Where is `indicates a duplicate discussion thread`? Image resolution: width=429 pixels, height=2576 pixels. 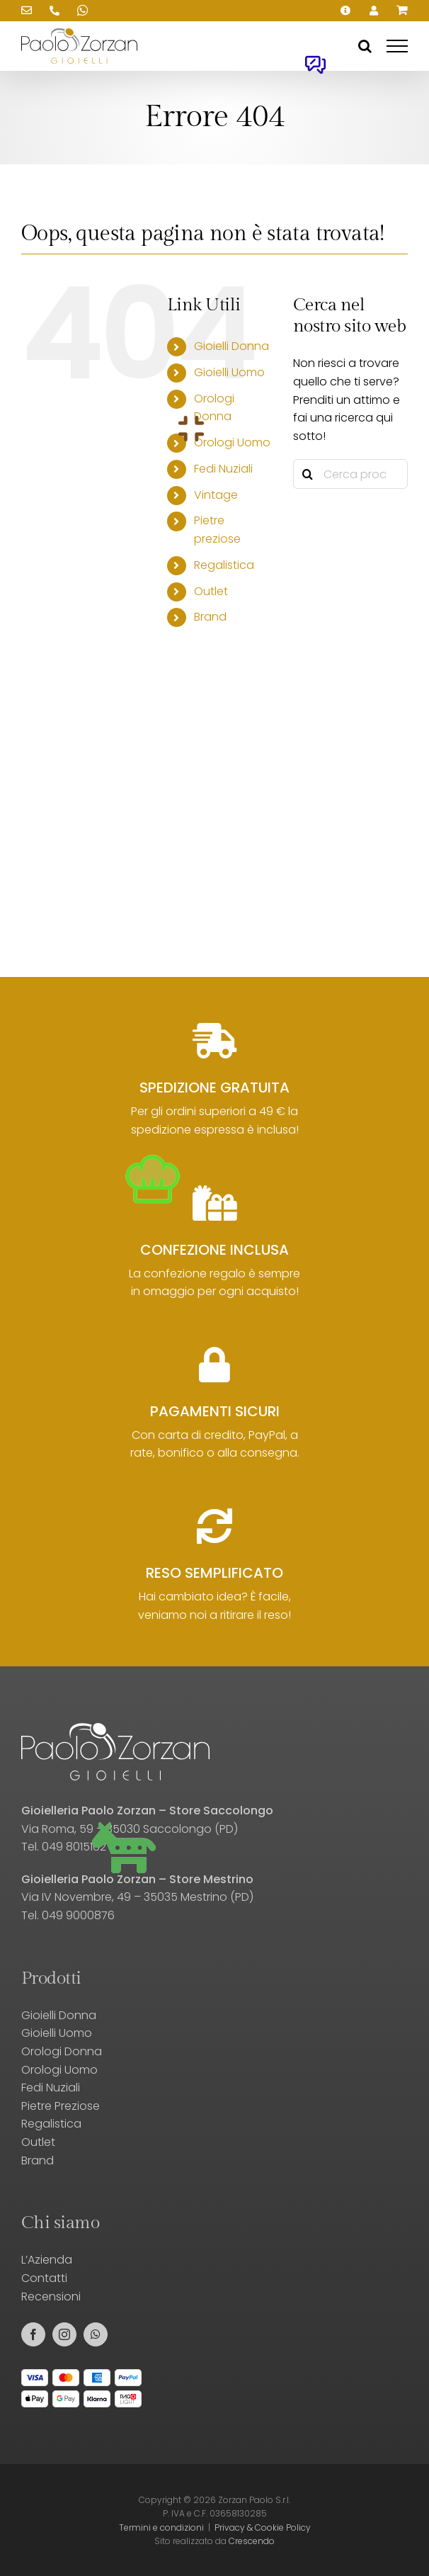
indicates a duplicate discussion thread is located at coordinates (315, 64).